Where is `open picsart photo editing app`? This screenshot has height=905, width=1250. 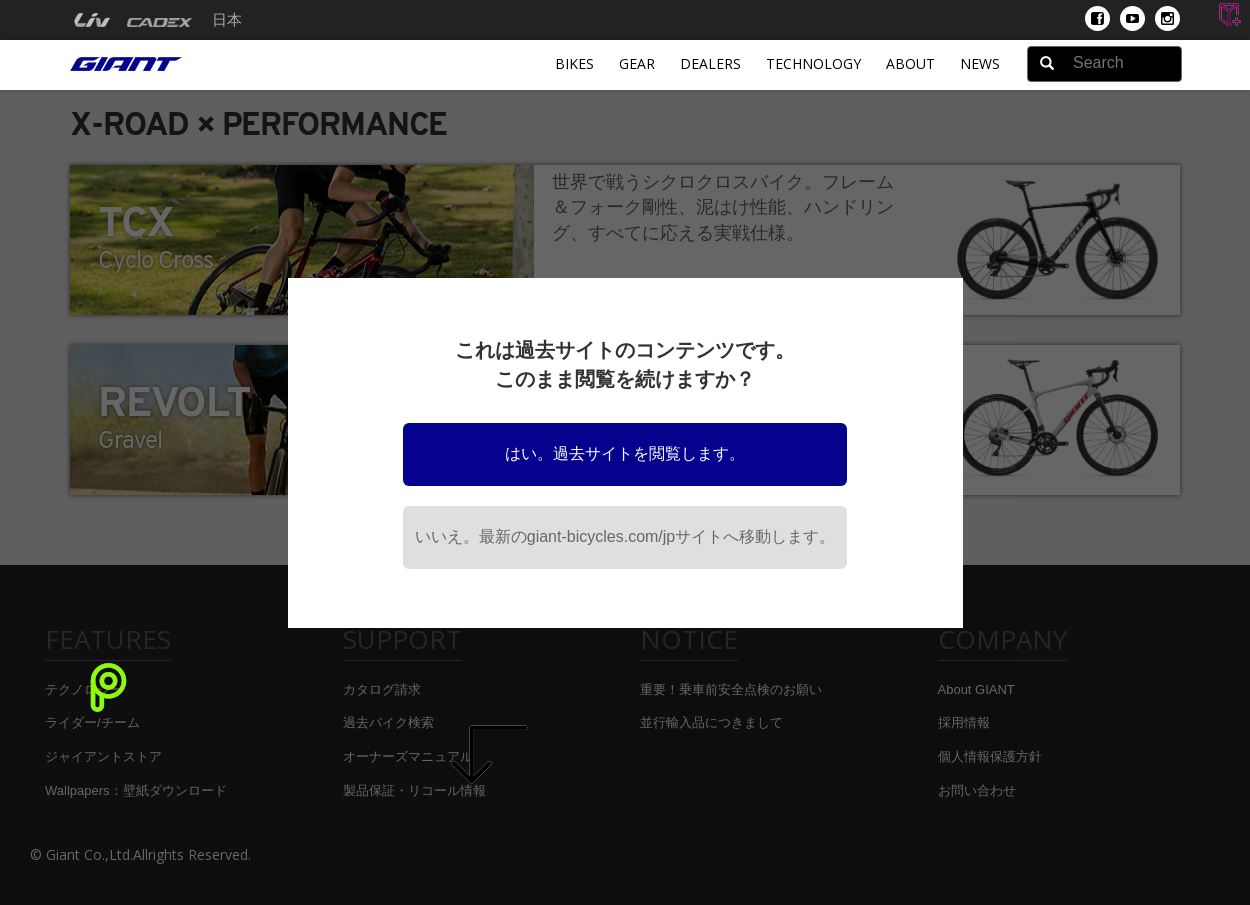
open picsart photo editing app is located at coordinates (108, 687).